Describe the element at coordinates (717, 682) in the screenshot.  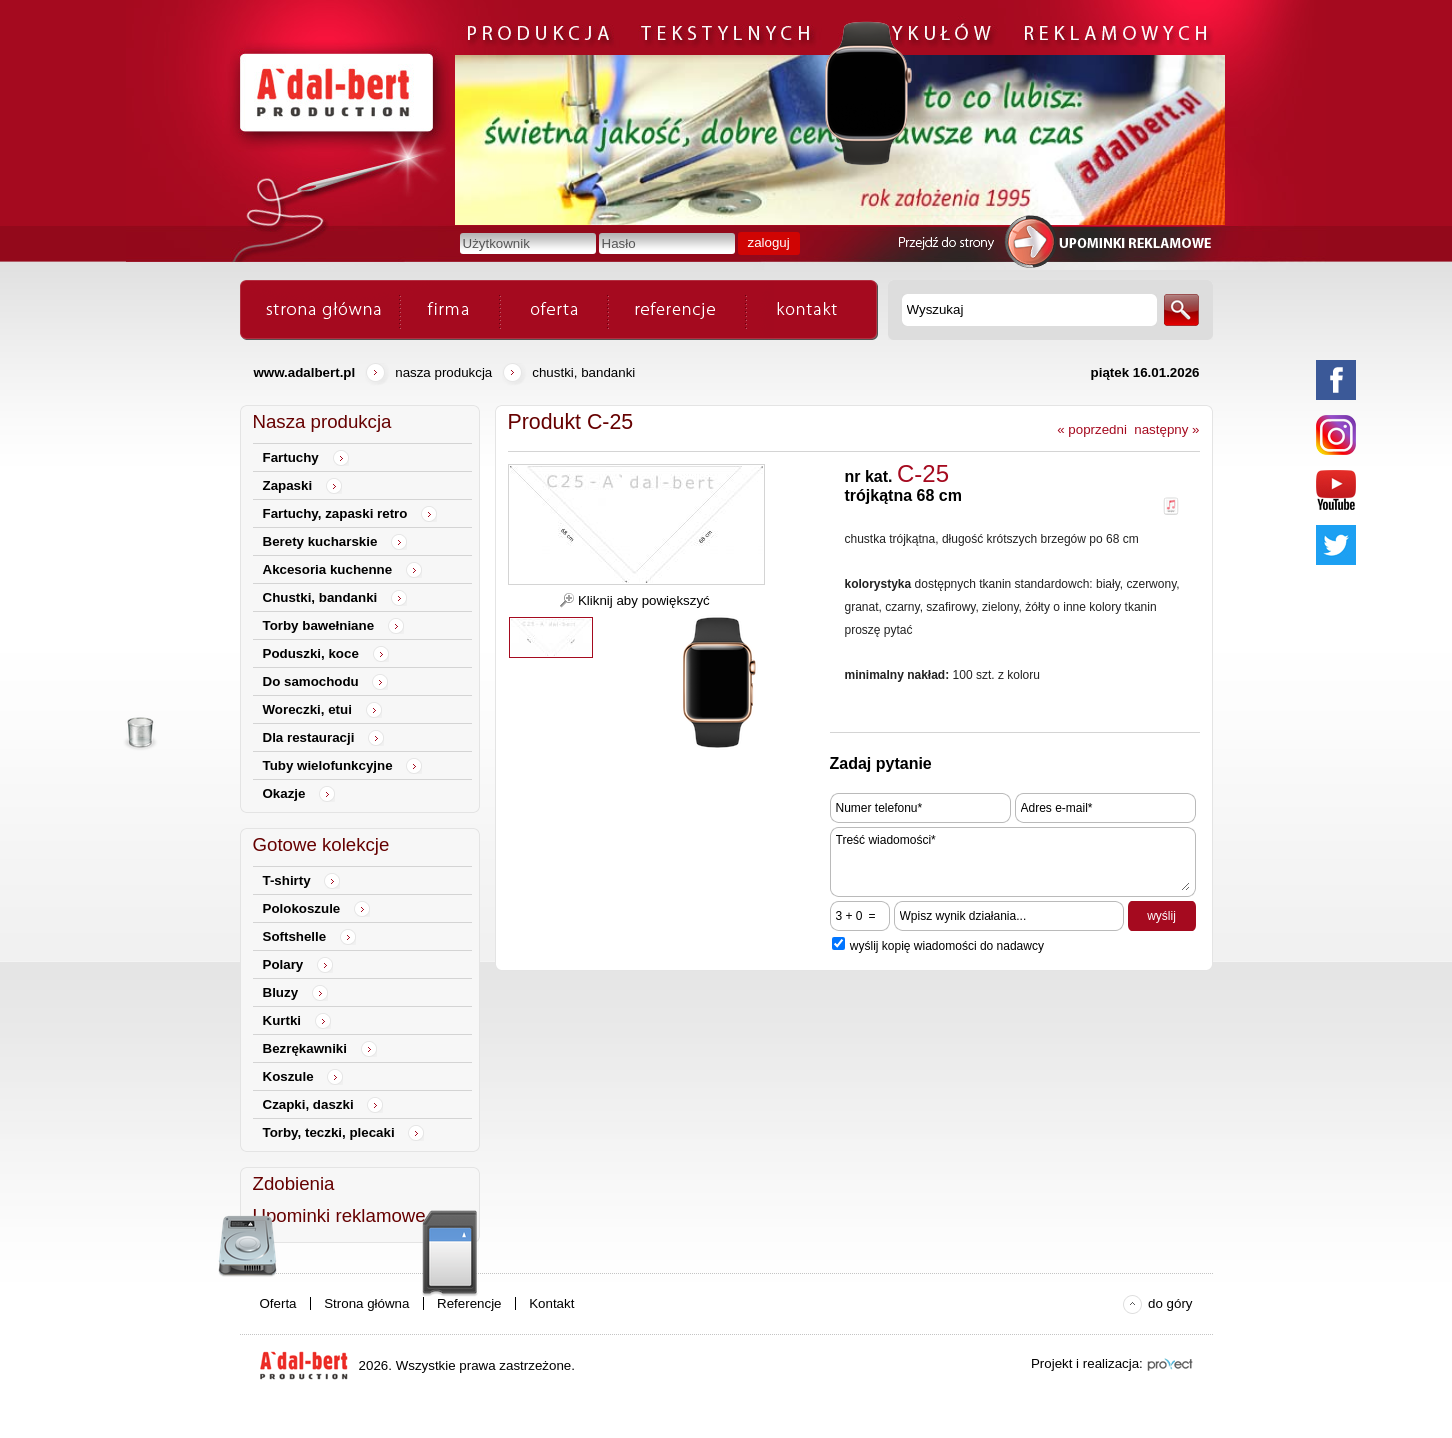
I see `apple watch device icon` at that location.